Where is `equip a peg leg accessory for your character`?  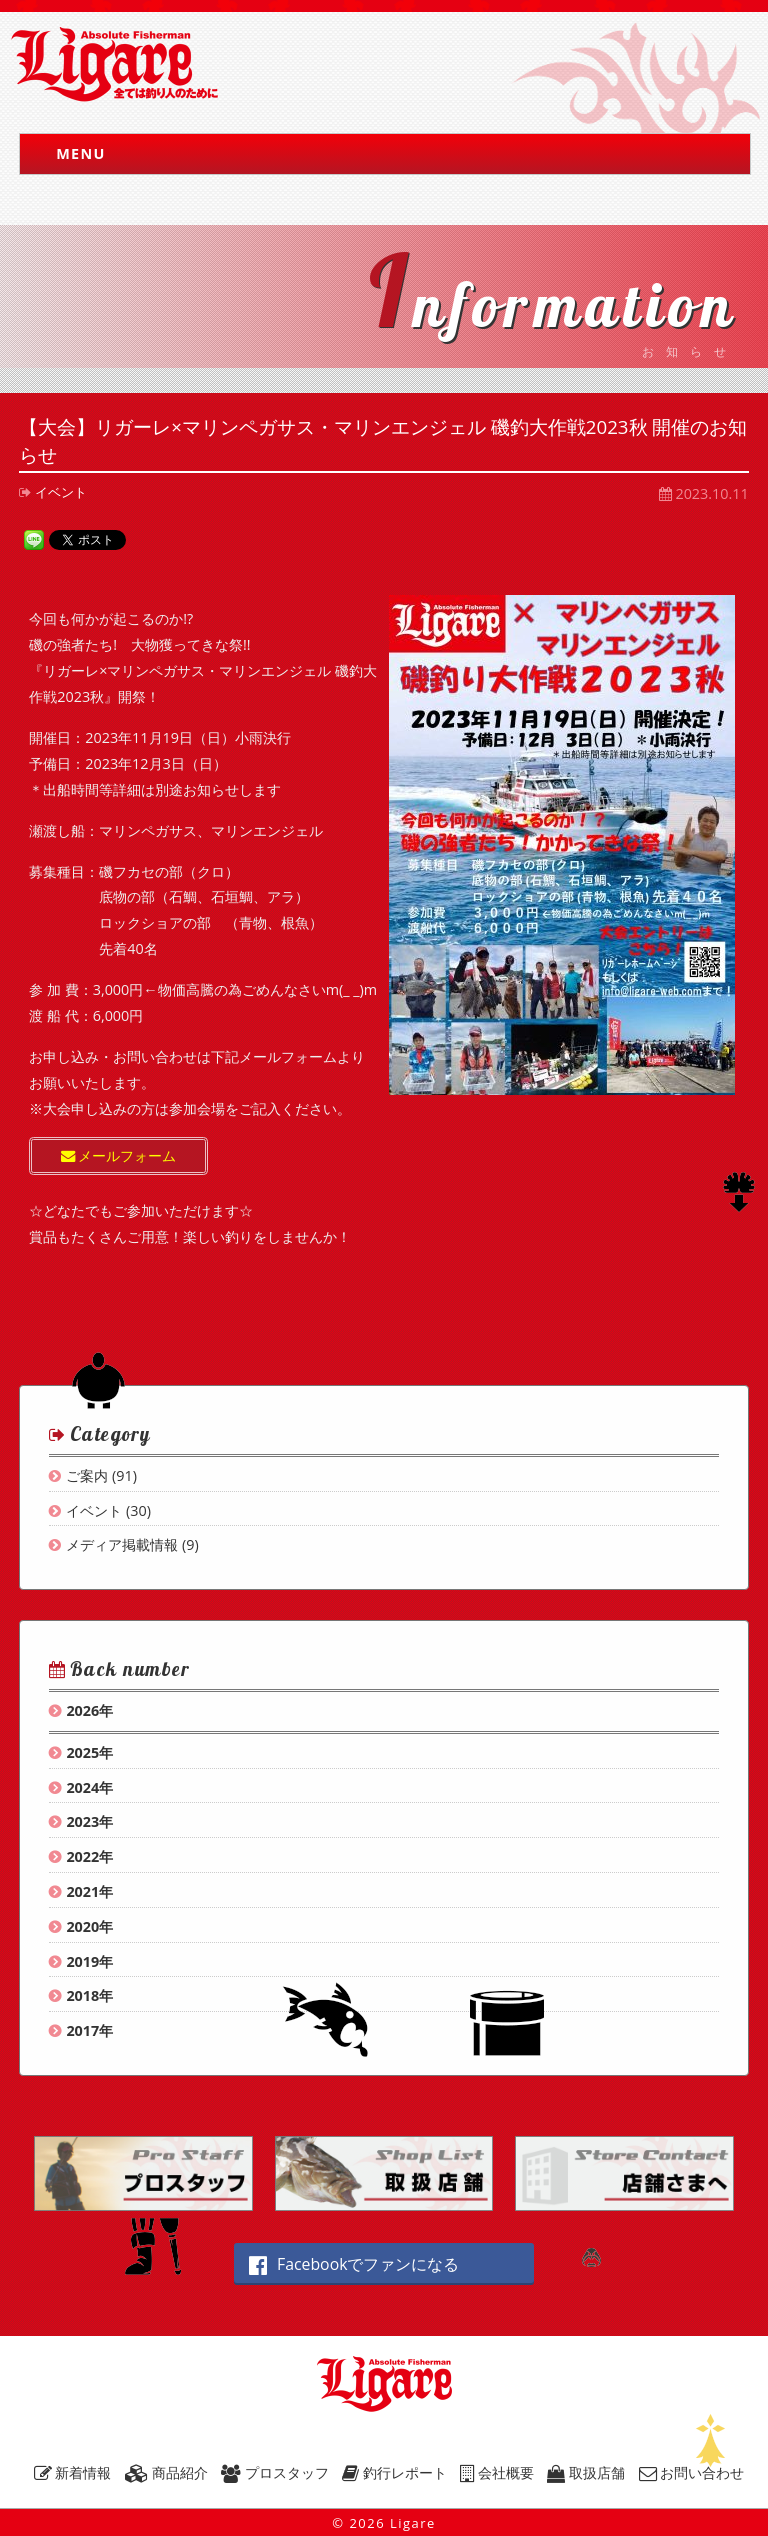 equip a peg leg accessory for your character is located at coordinates (153, 2246).